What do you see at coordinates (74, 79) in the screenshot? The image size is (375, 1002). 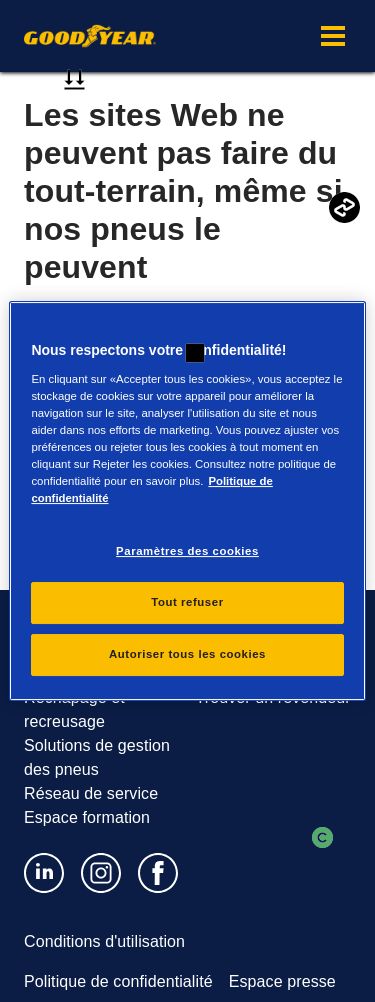 I see `align selected elements to the bottom` at bounding box center [74, 79].